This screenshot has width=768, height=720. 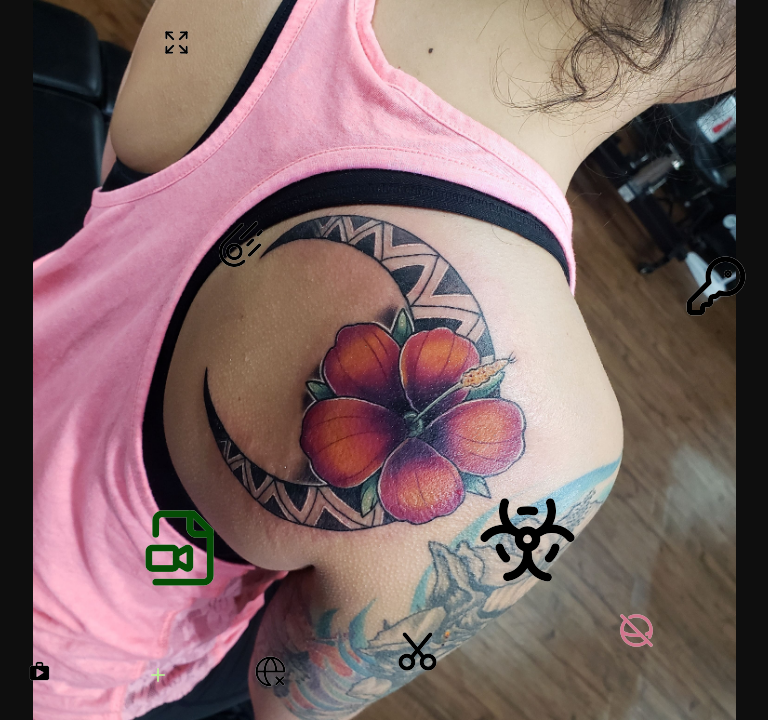 I want to click on cut selected text or content, so click(x=417, y=651).